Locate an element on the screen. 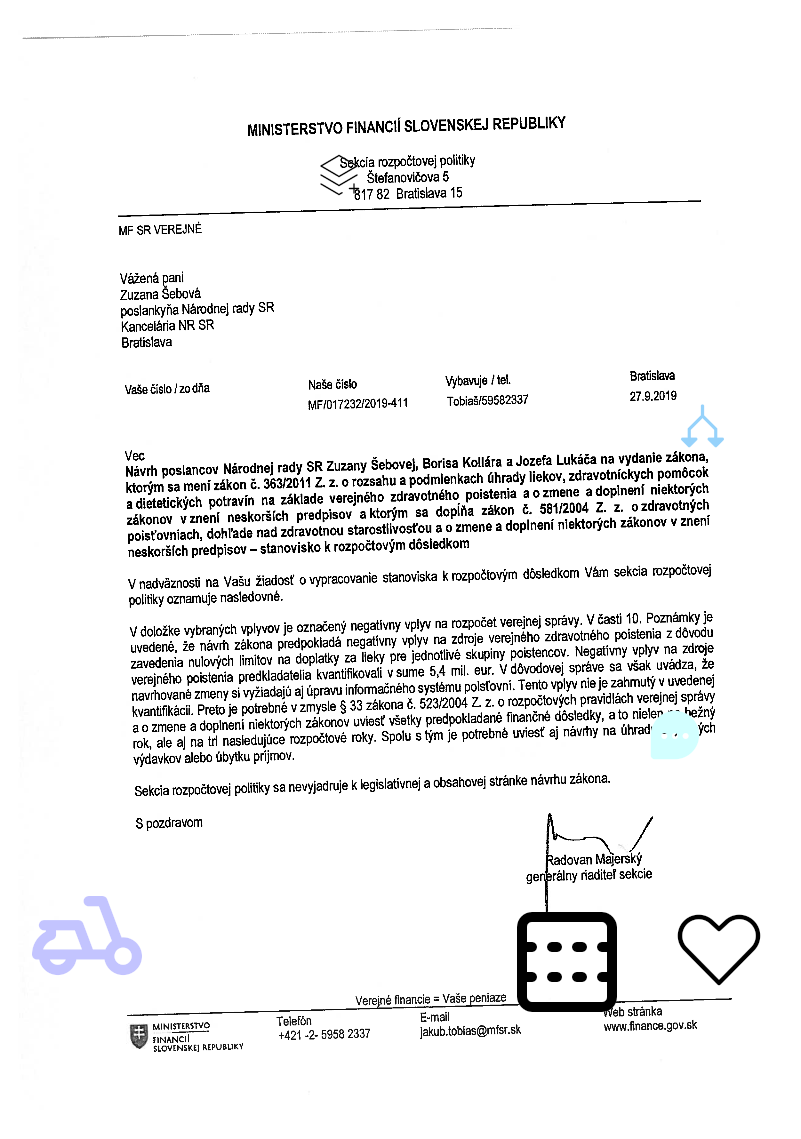 Image resolution: width=801 pixels, height=1139 pixels. add a new layer to the stack is located at coordinates (339, 175).